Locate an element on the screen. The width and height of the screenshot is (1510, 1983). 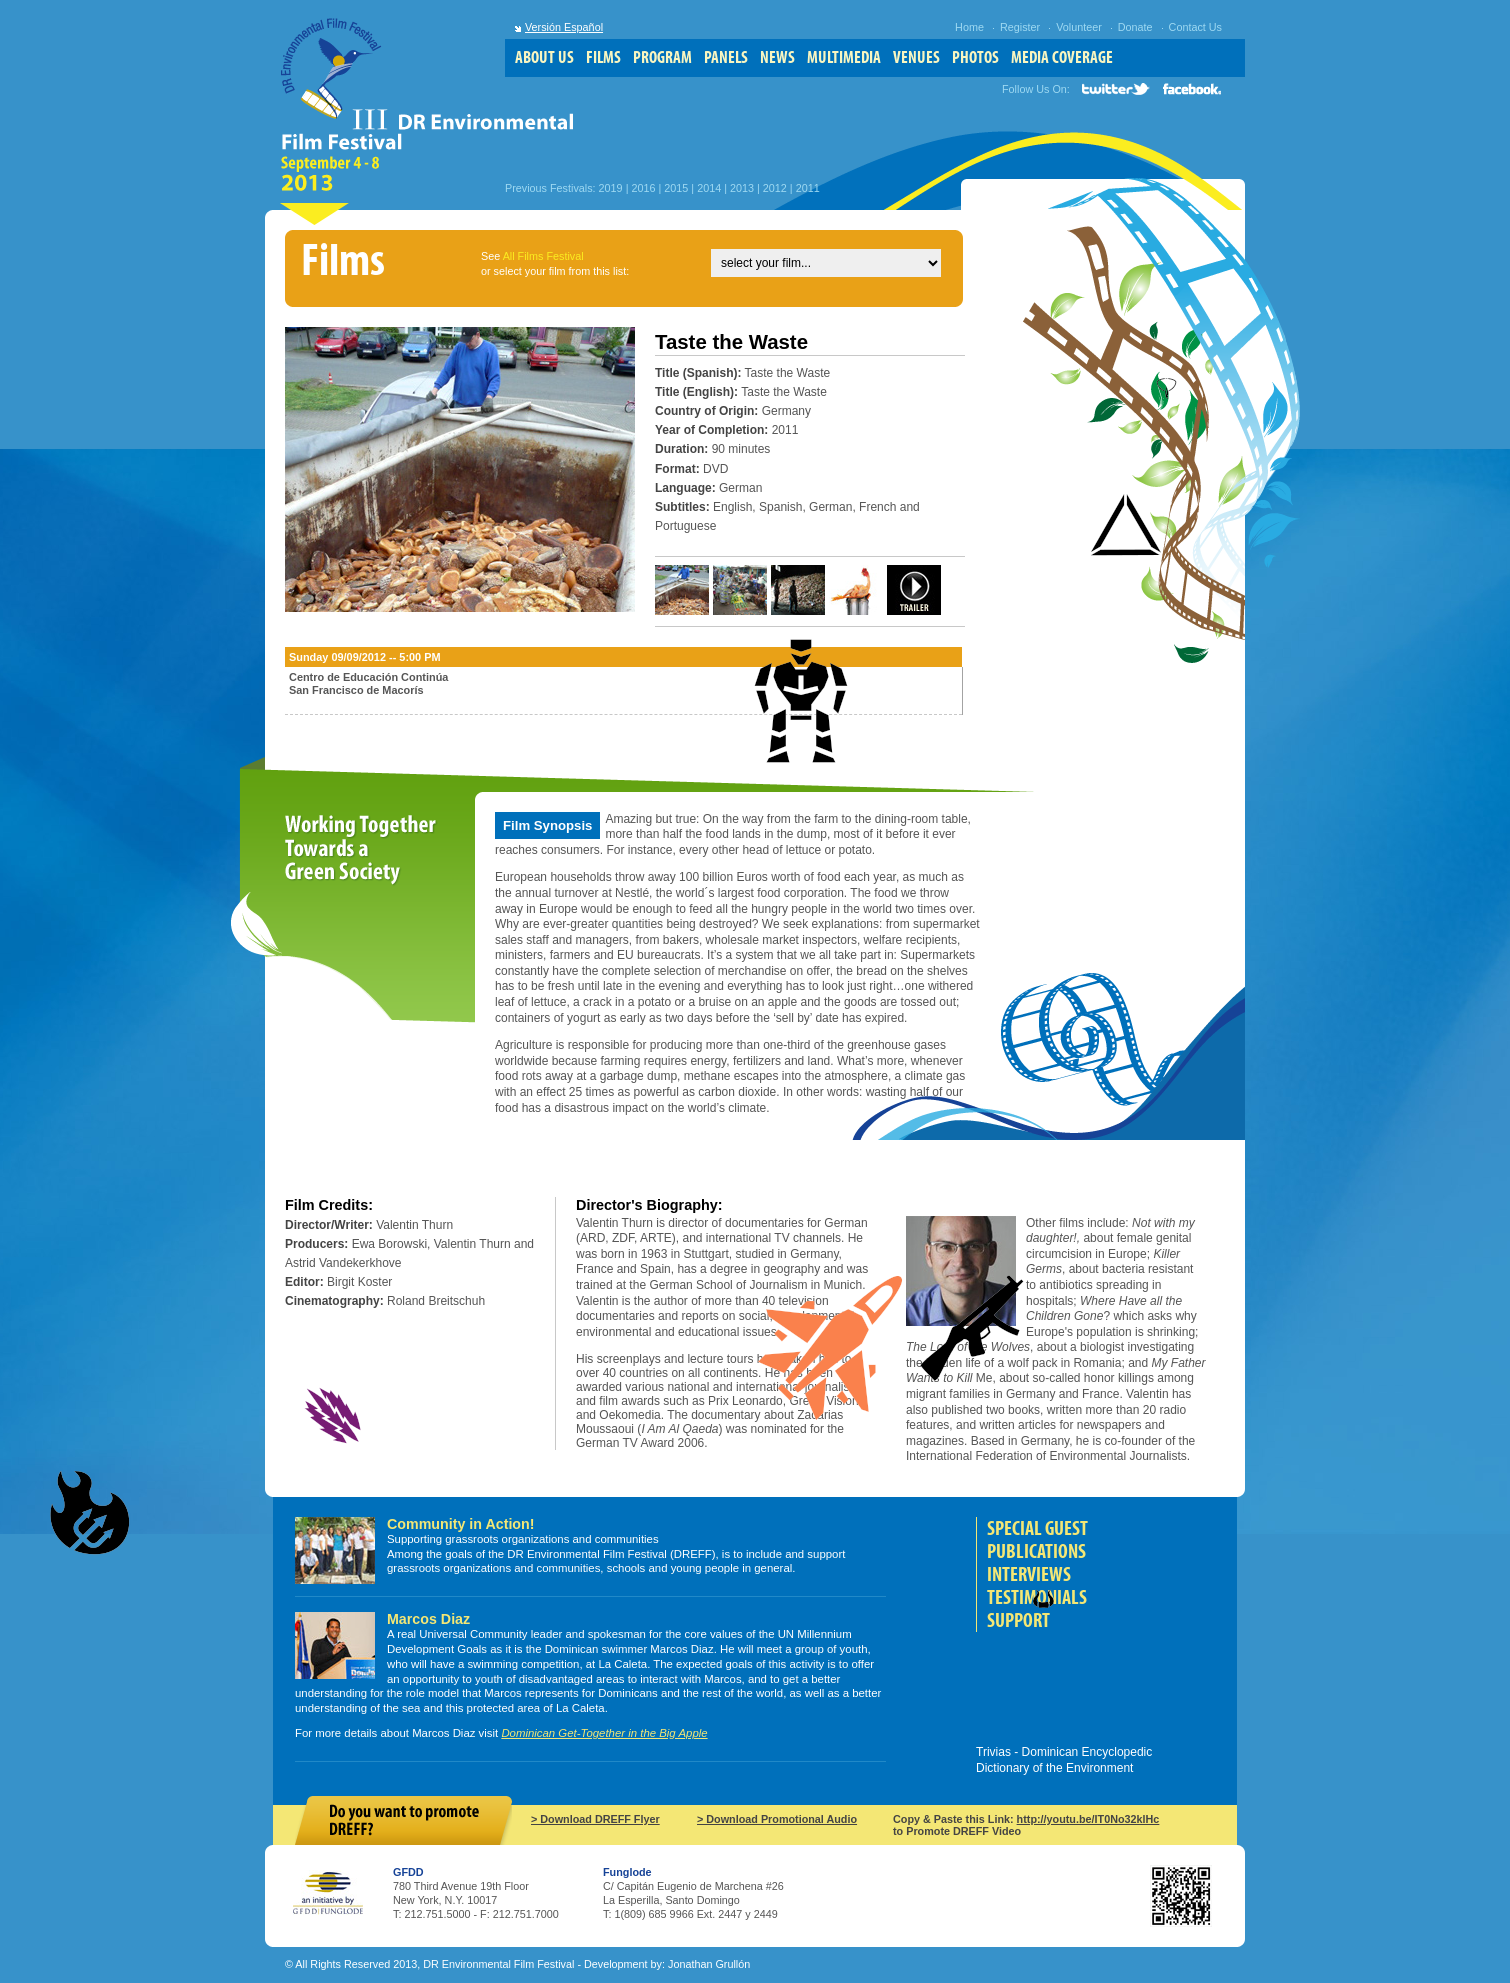
set target or objective marker is located at coordinates (1125, 523).